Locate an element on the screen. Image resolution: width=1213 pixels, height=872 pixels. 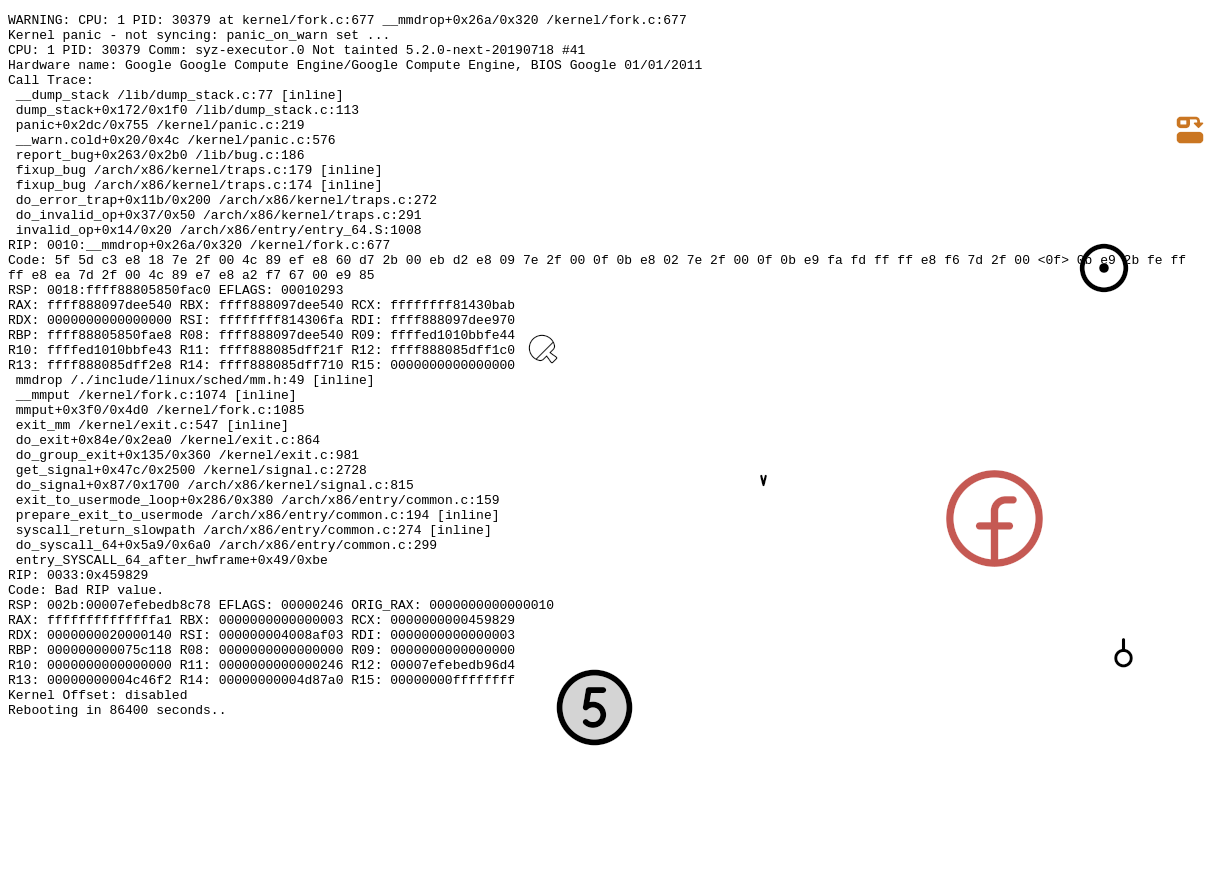
link to Facebook profile or page is located at coordinates (994, 518).